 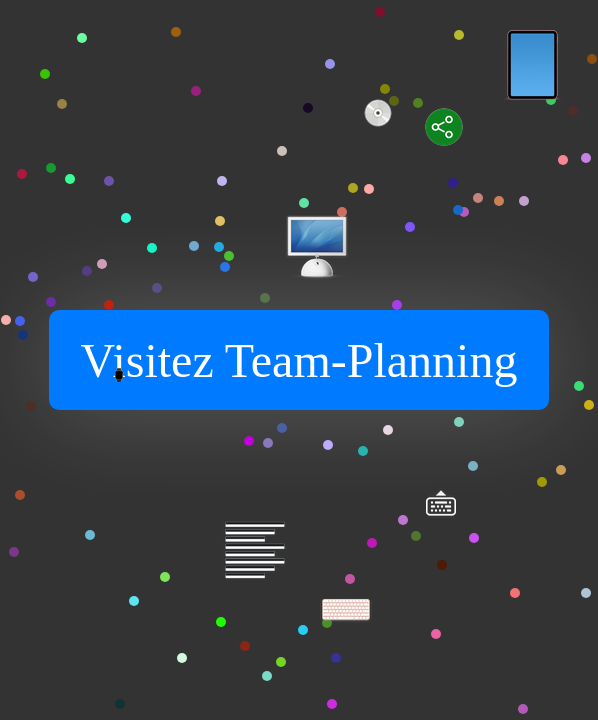 I want to click on align text to the left margin, so click(x=255, y=550).